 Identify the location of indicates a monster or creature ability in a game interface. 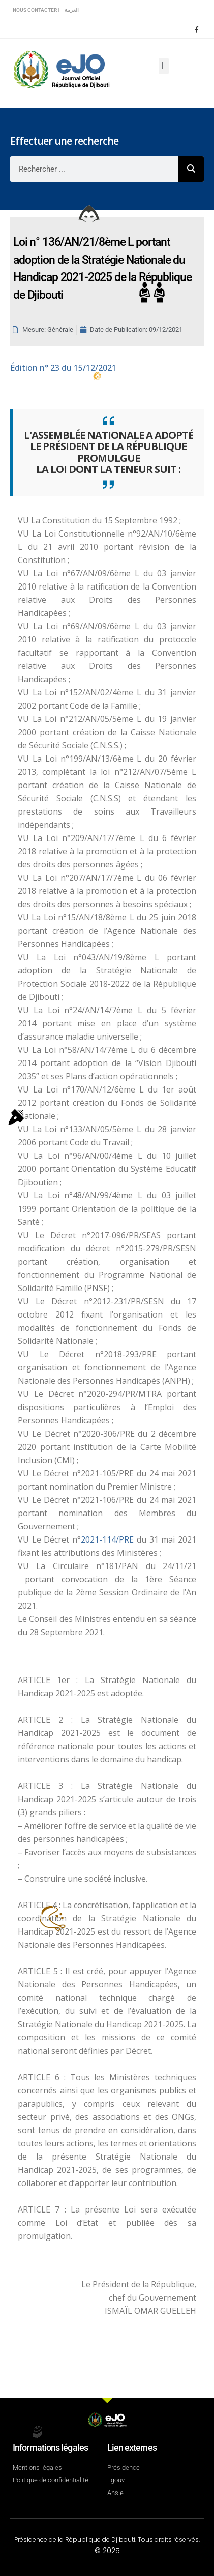
(97, 376).